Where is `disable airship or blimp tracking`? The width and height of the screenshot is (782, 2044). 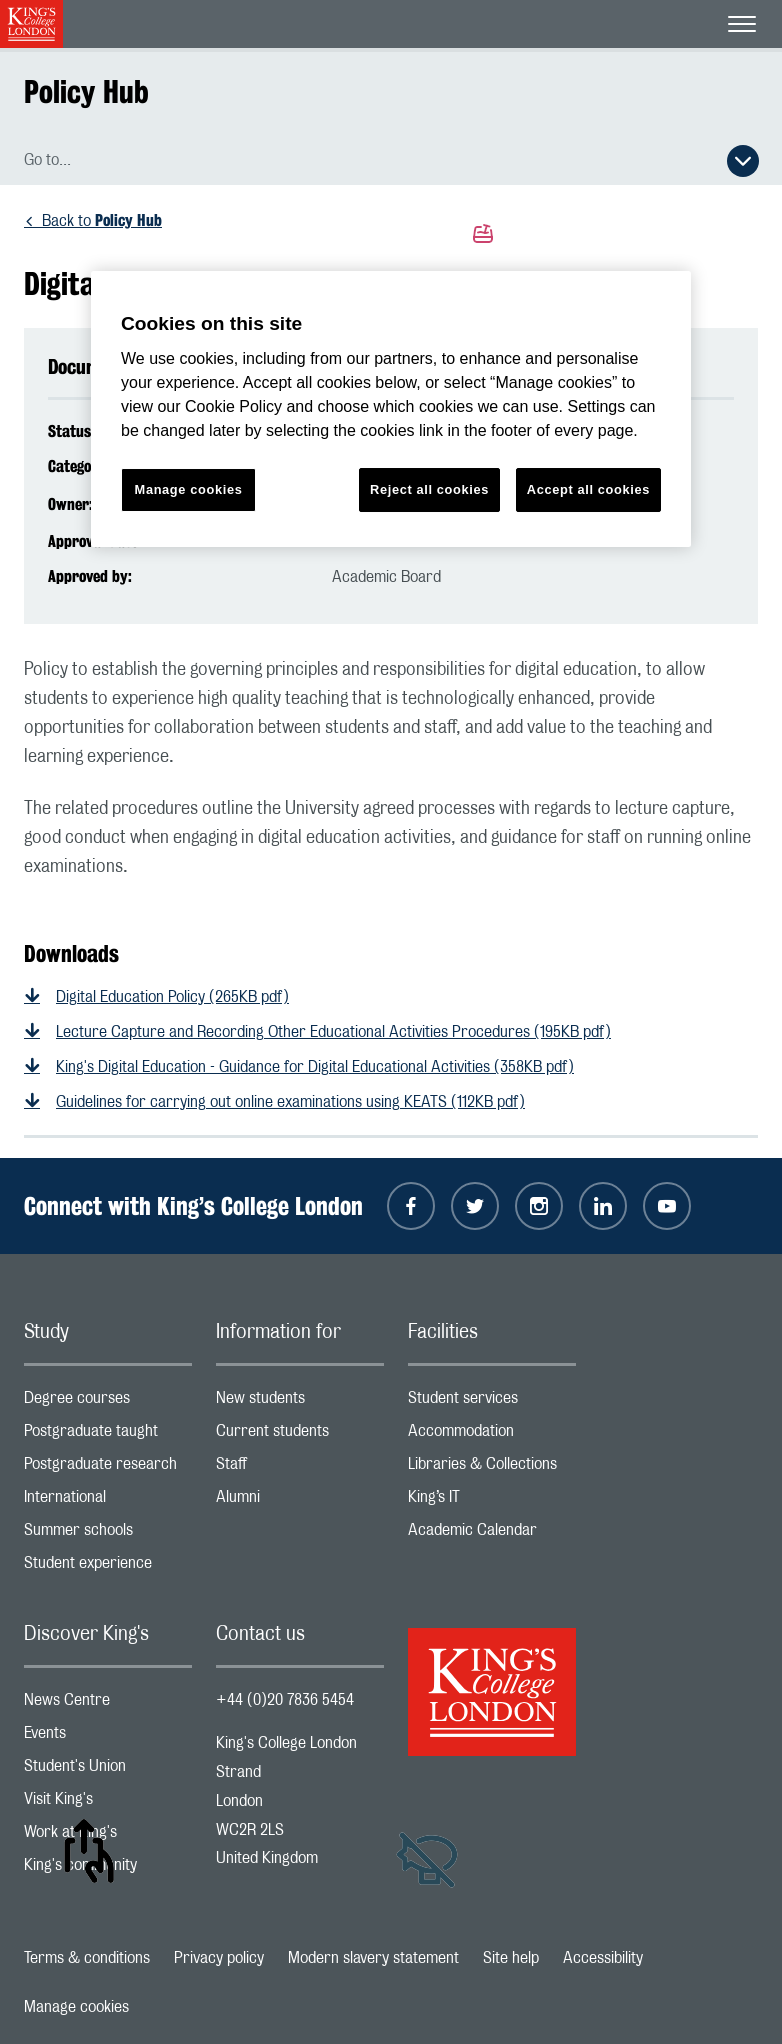
disable airship or blimp tracking is located at coordinates (427, 1860).